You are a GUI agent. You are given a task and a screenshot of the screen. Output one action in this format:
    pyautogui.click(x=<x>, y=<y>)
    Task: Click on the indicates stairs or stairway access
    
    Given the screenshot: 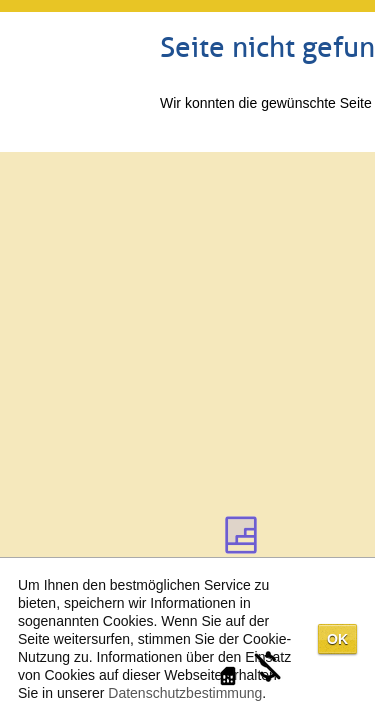 What is the action you would take?
    pyautogui.click(x=241, y=535)
    